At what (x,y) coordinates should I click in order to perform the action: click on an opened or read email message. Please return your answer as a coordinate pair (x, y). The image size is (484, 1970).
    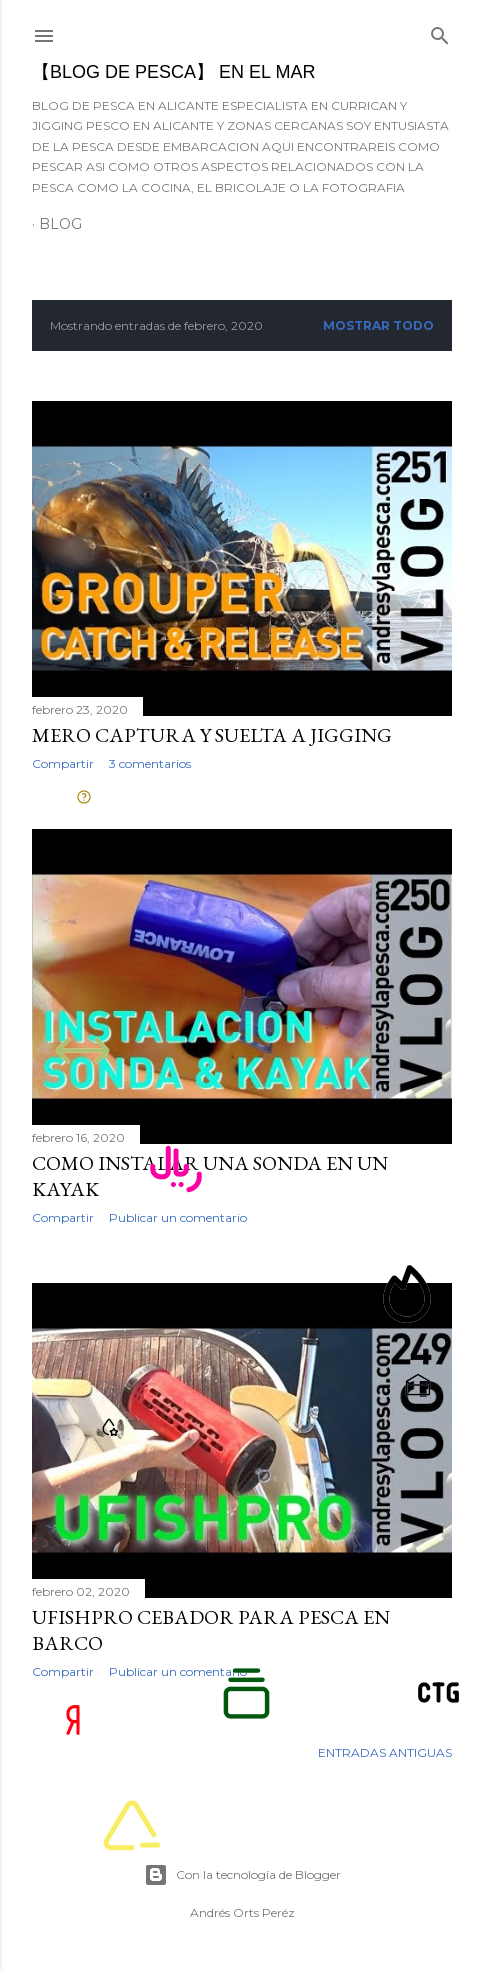
    Looking at the image, I should click on (418, 1385).